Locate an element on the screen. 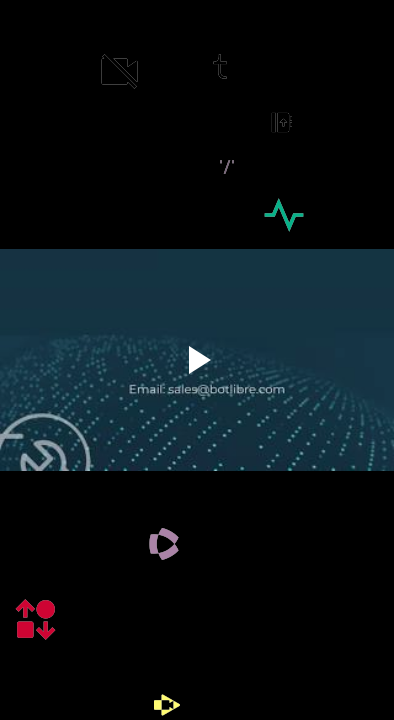  turn off camera or disable video is located at coordinates (119, 71).